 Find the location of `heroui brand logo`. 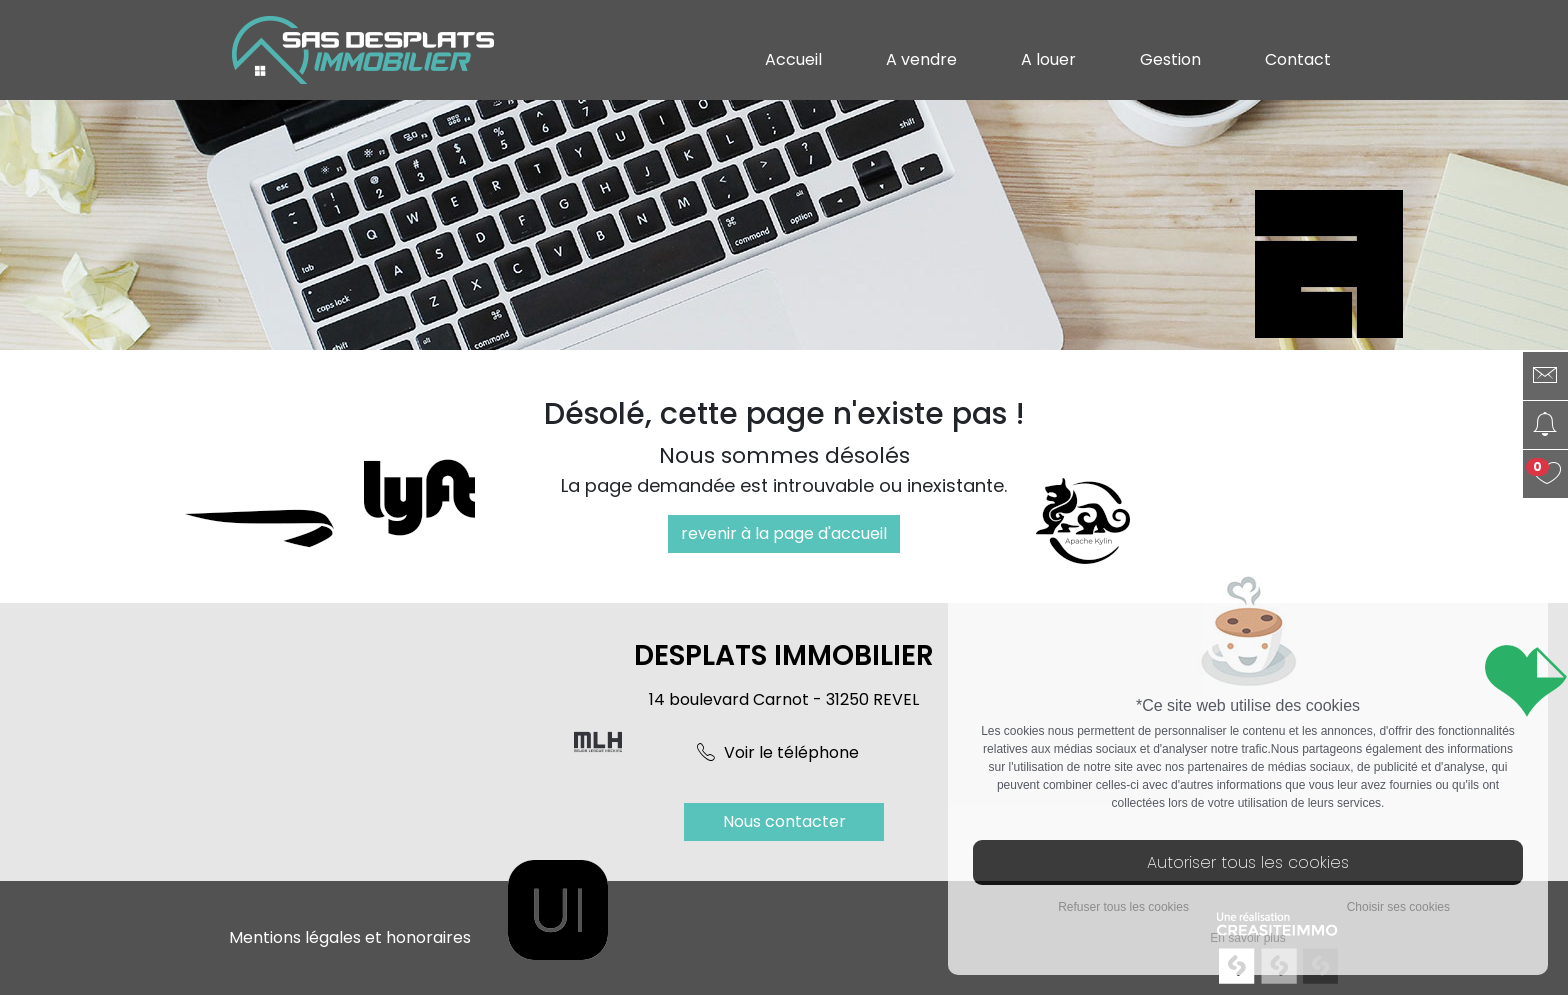

heroui brand logo is located at coordinates (558, 910).